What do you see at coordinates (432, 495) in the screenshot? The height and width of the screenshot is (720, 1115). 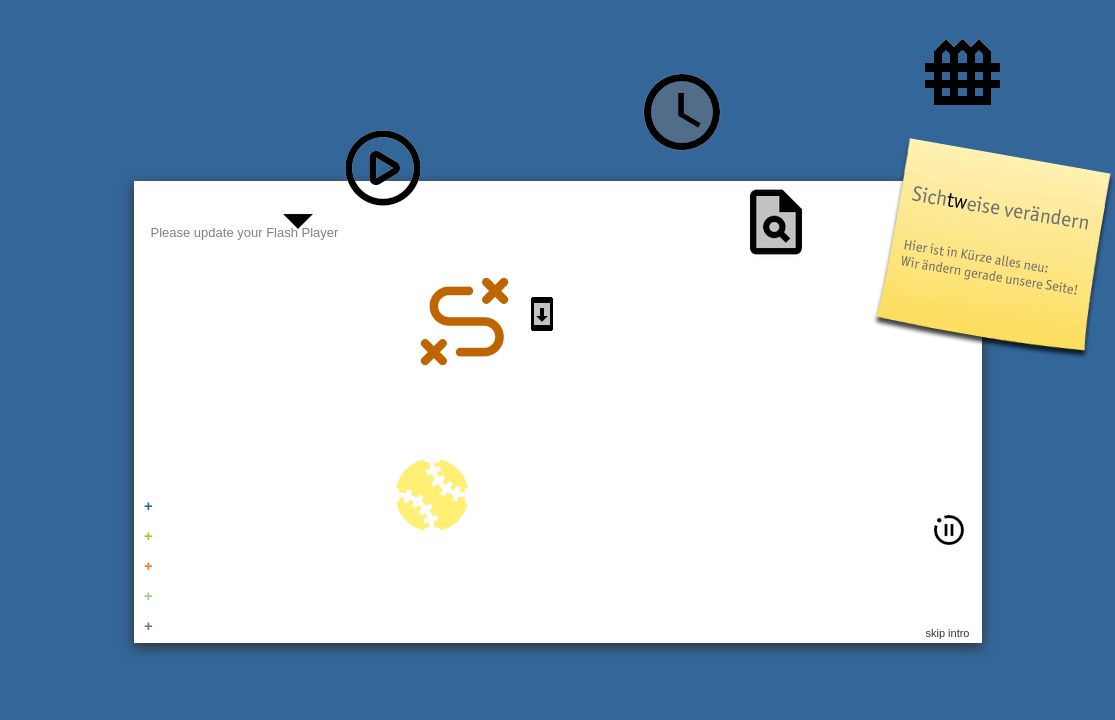 I see `view baseball scores or stats` at bounding box center [432, 495].